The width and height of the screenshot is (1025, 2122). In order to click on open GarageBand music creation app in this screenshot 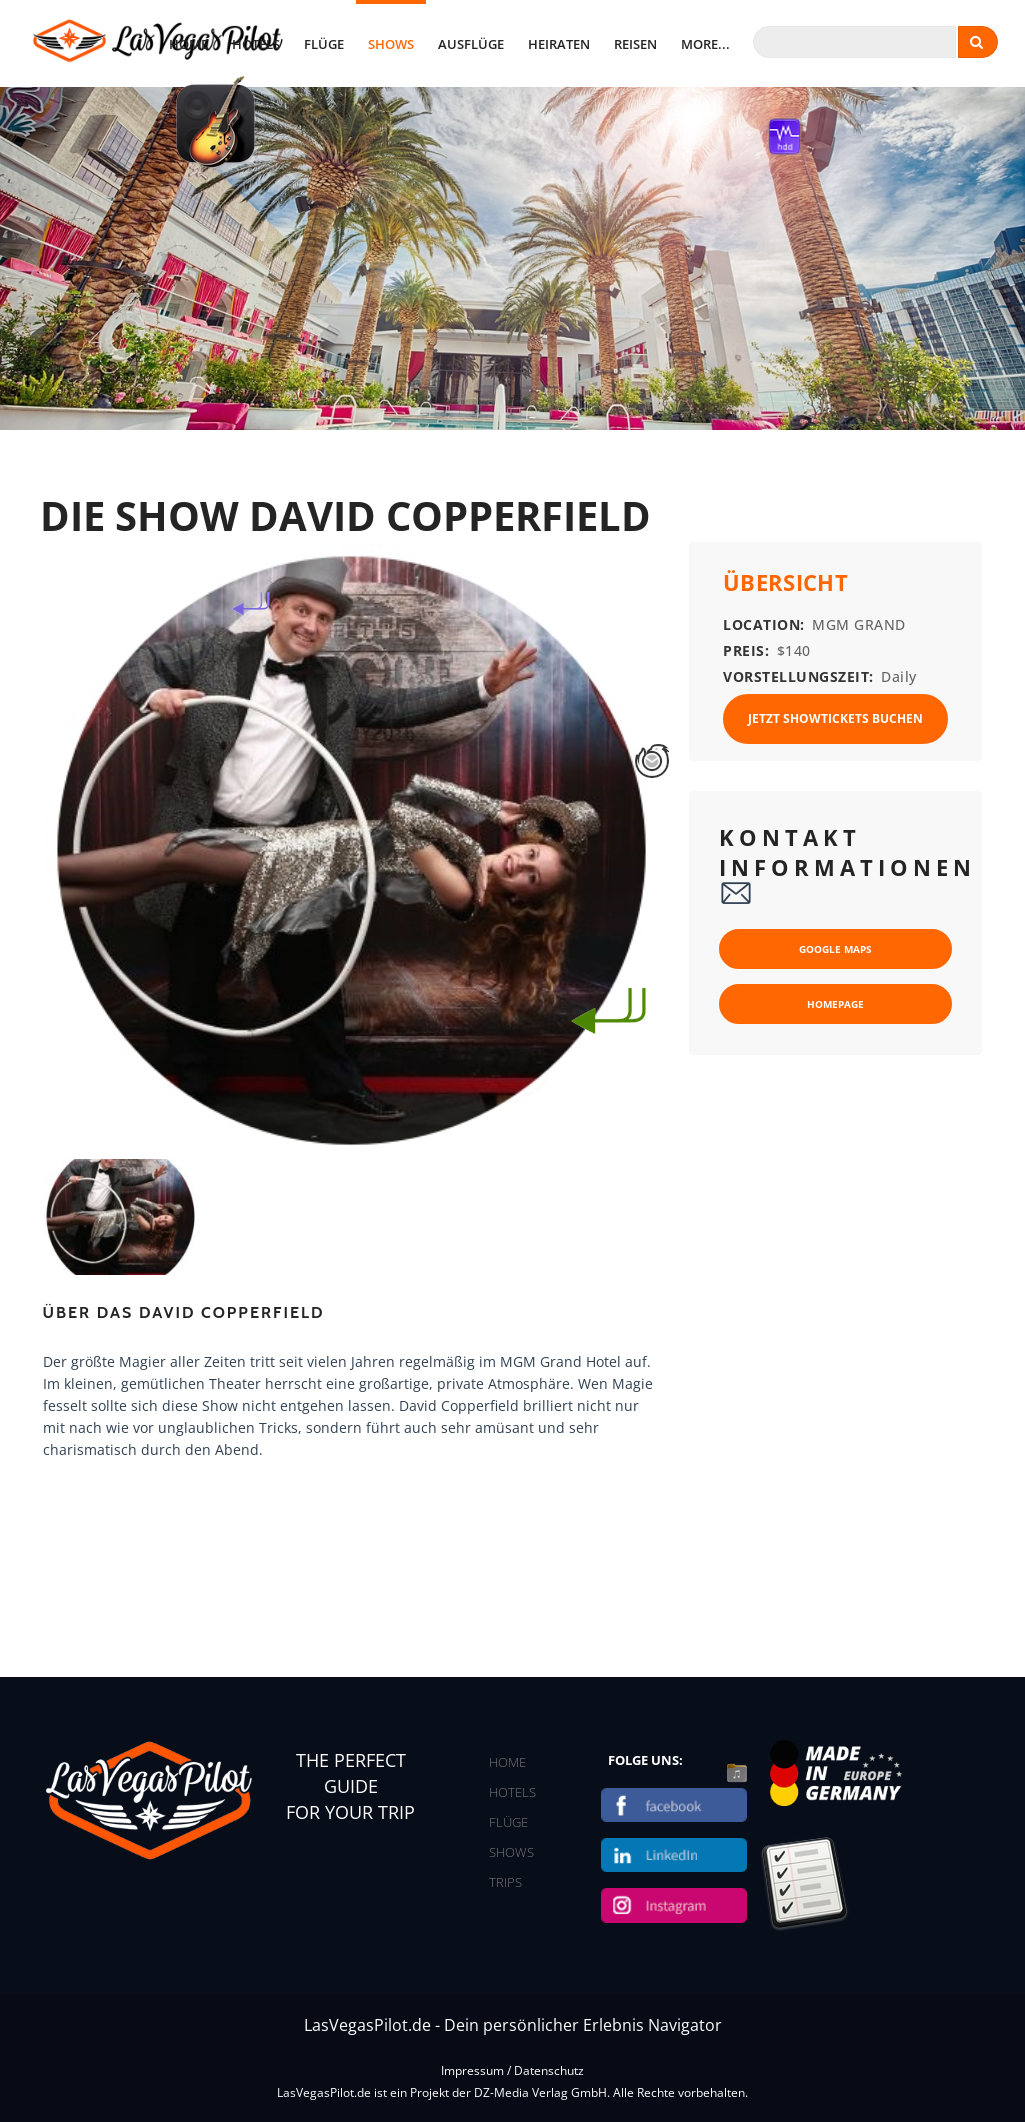, I will do `click(215, 123)`.